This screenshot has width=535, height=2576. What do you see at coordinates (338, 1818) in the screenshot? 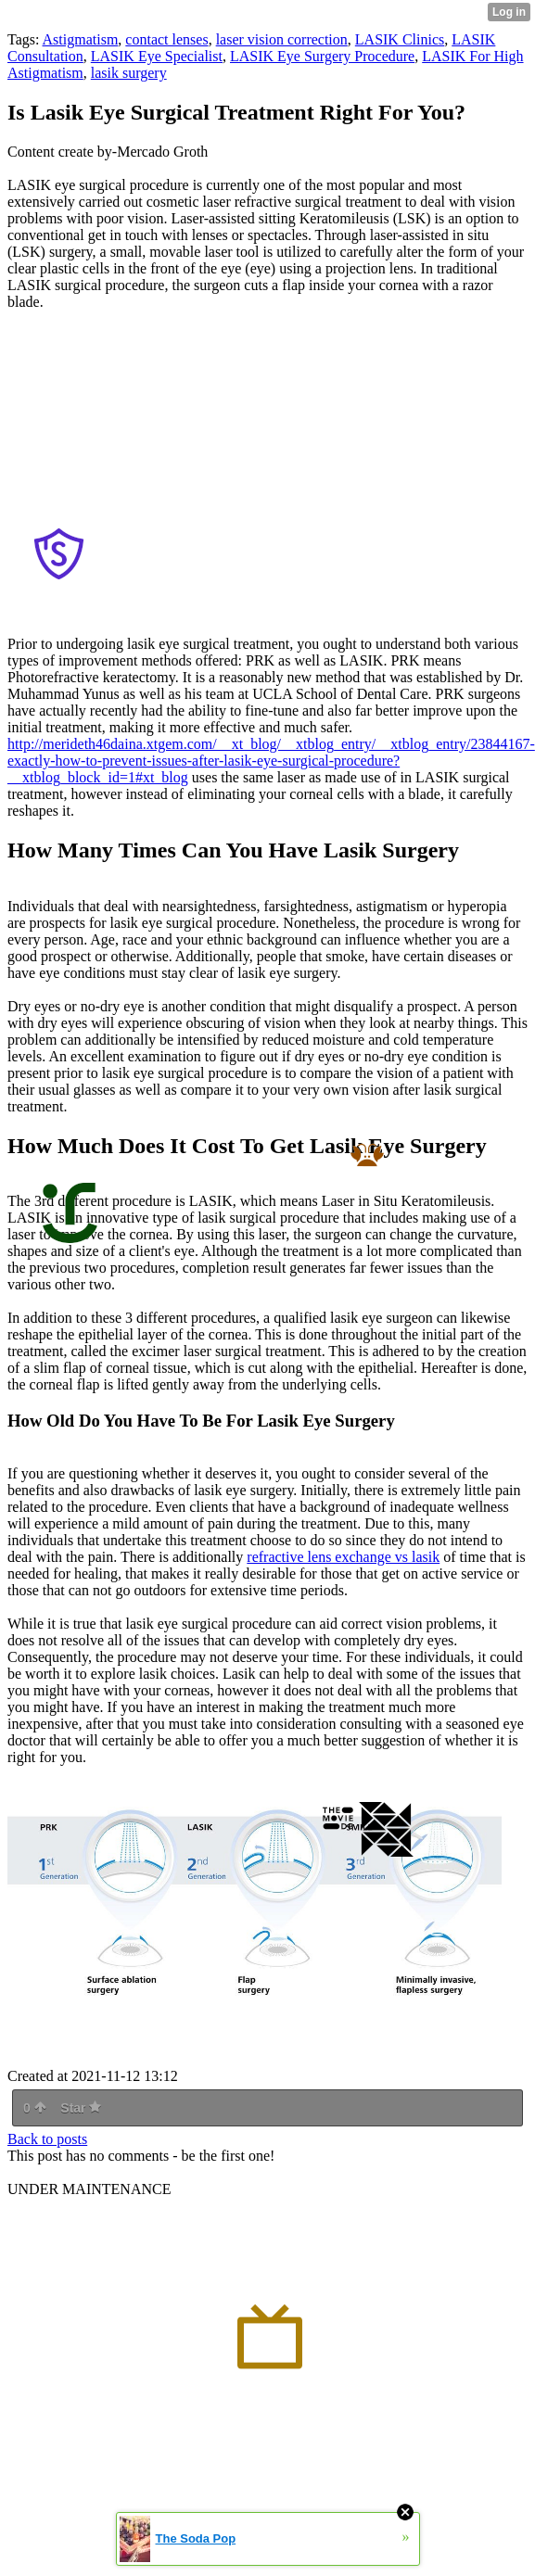
I see `visit The Movie Database (TMDB) website` at bounding box center [338, 1818].